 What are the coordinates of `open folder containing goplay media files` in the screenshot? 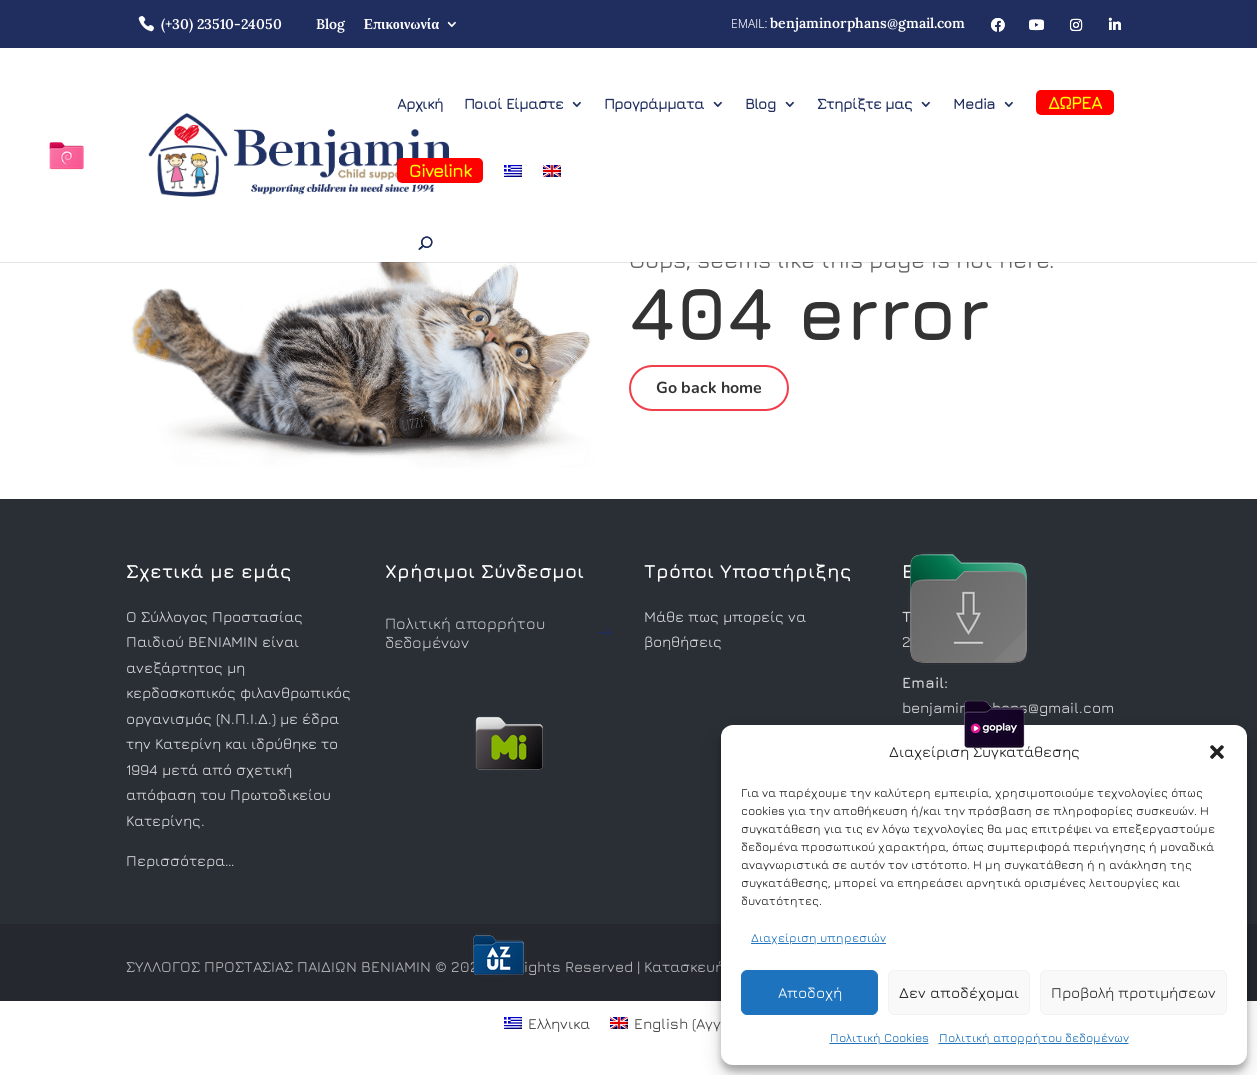 It's located at (994, 726).